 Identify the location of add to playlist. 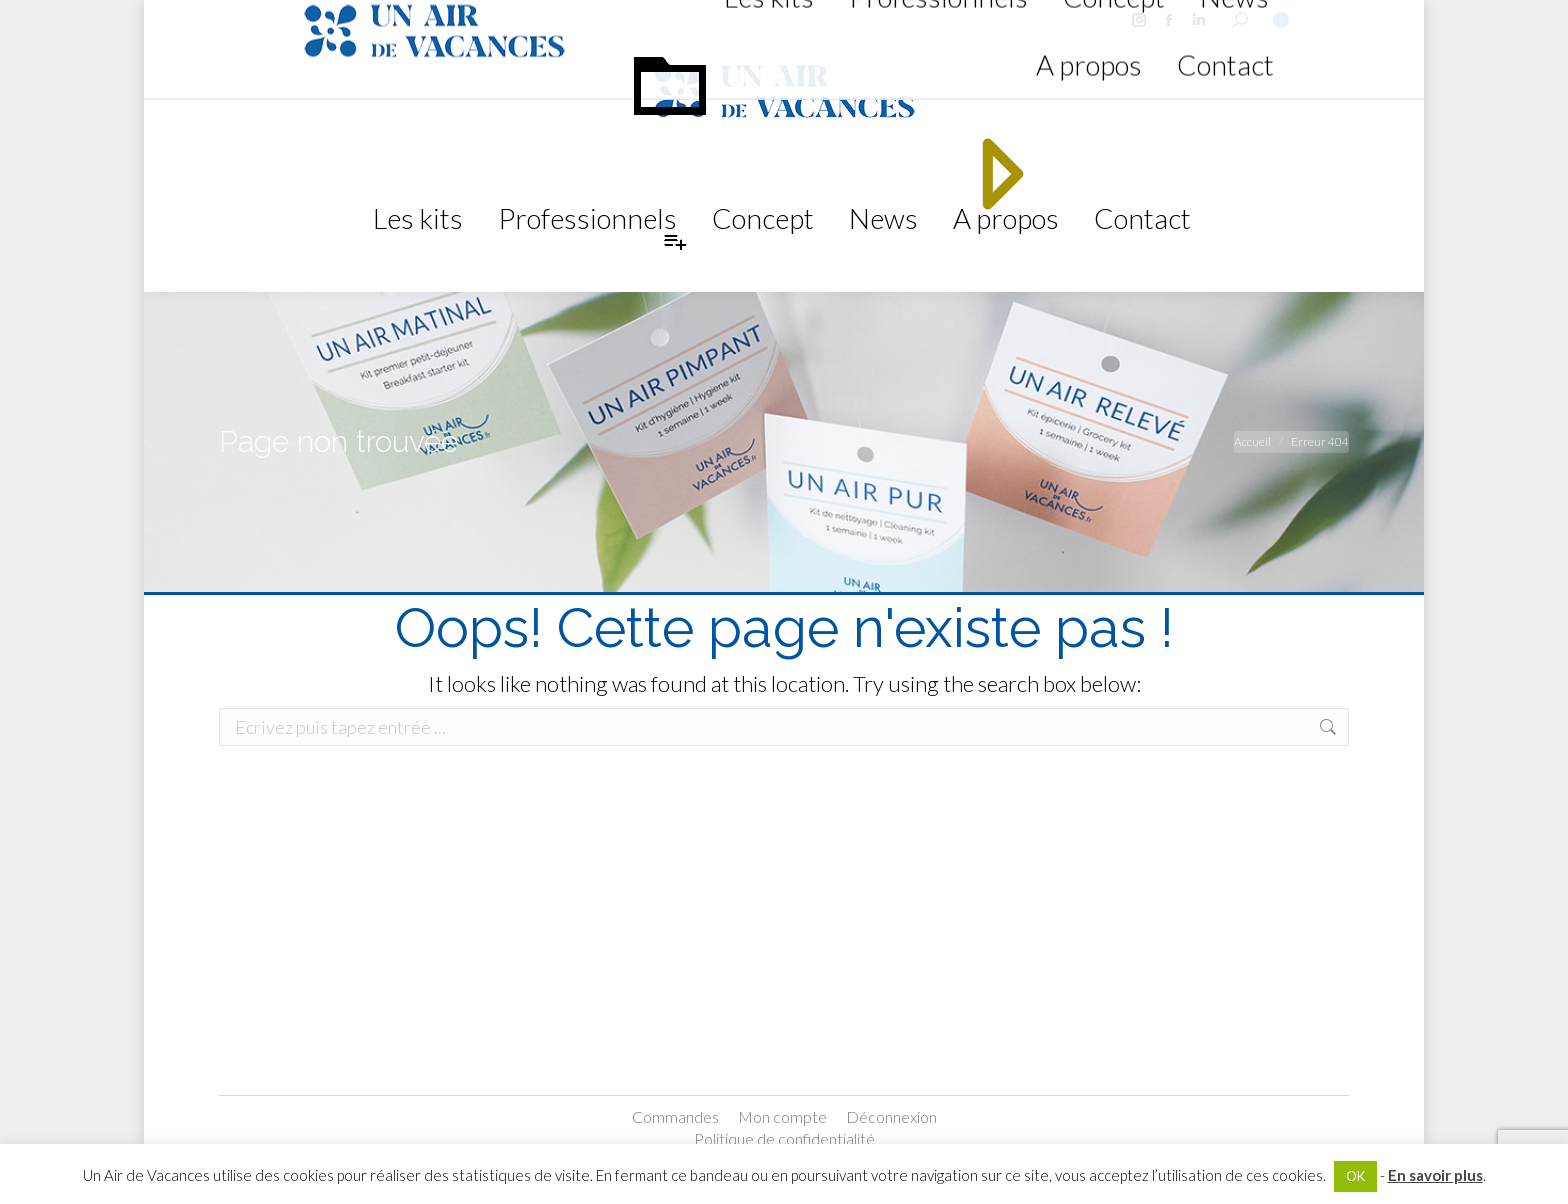
(675, 241).